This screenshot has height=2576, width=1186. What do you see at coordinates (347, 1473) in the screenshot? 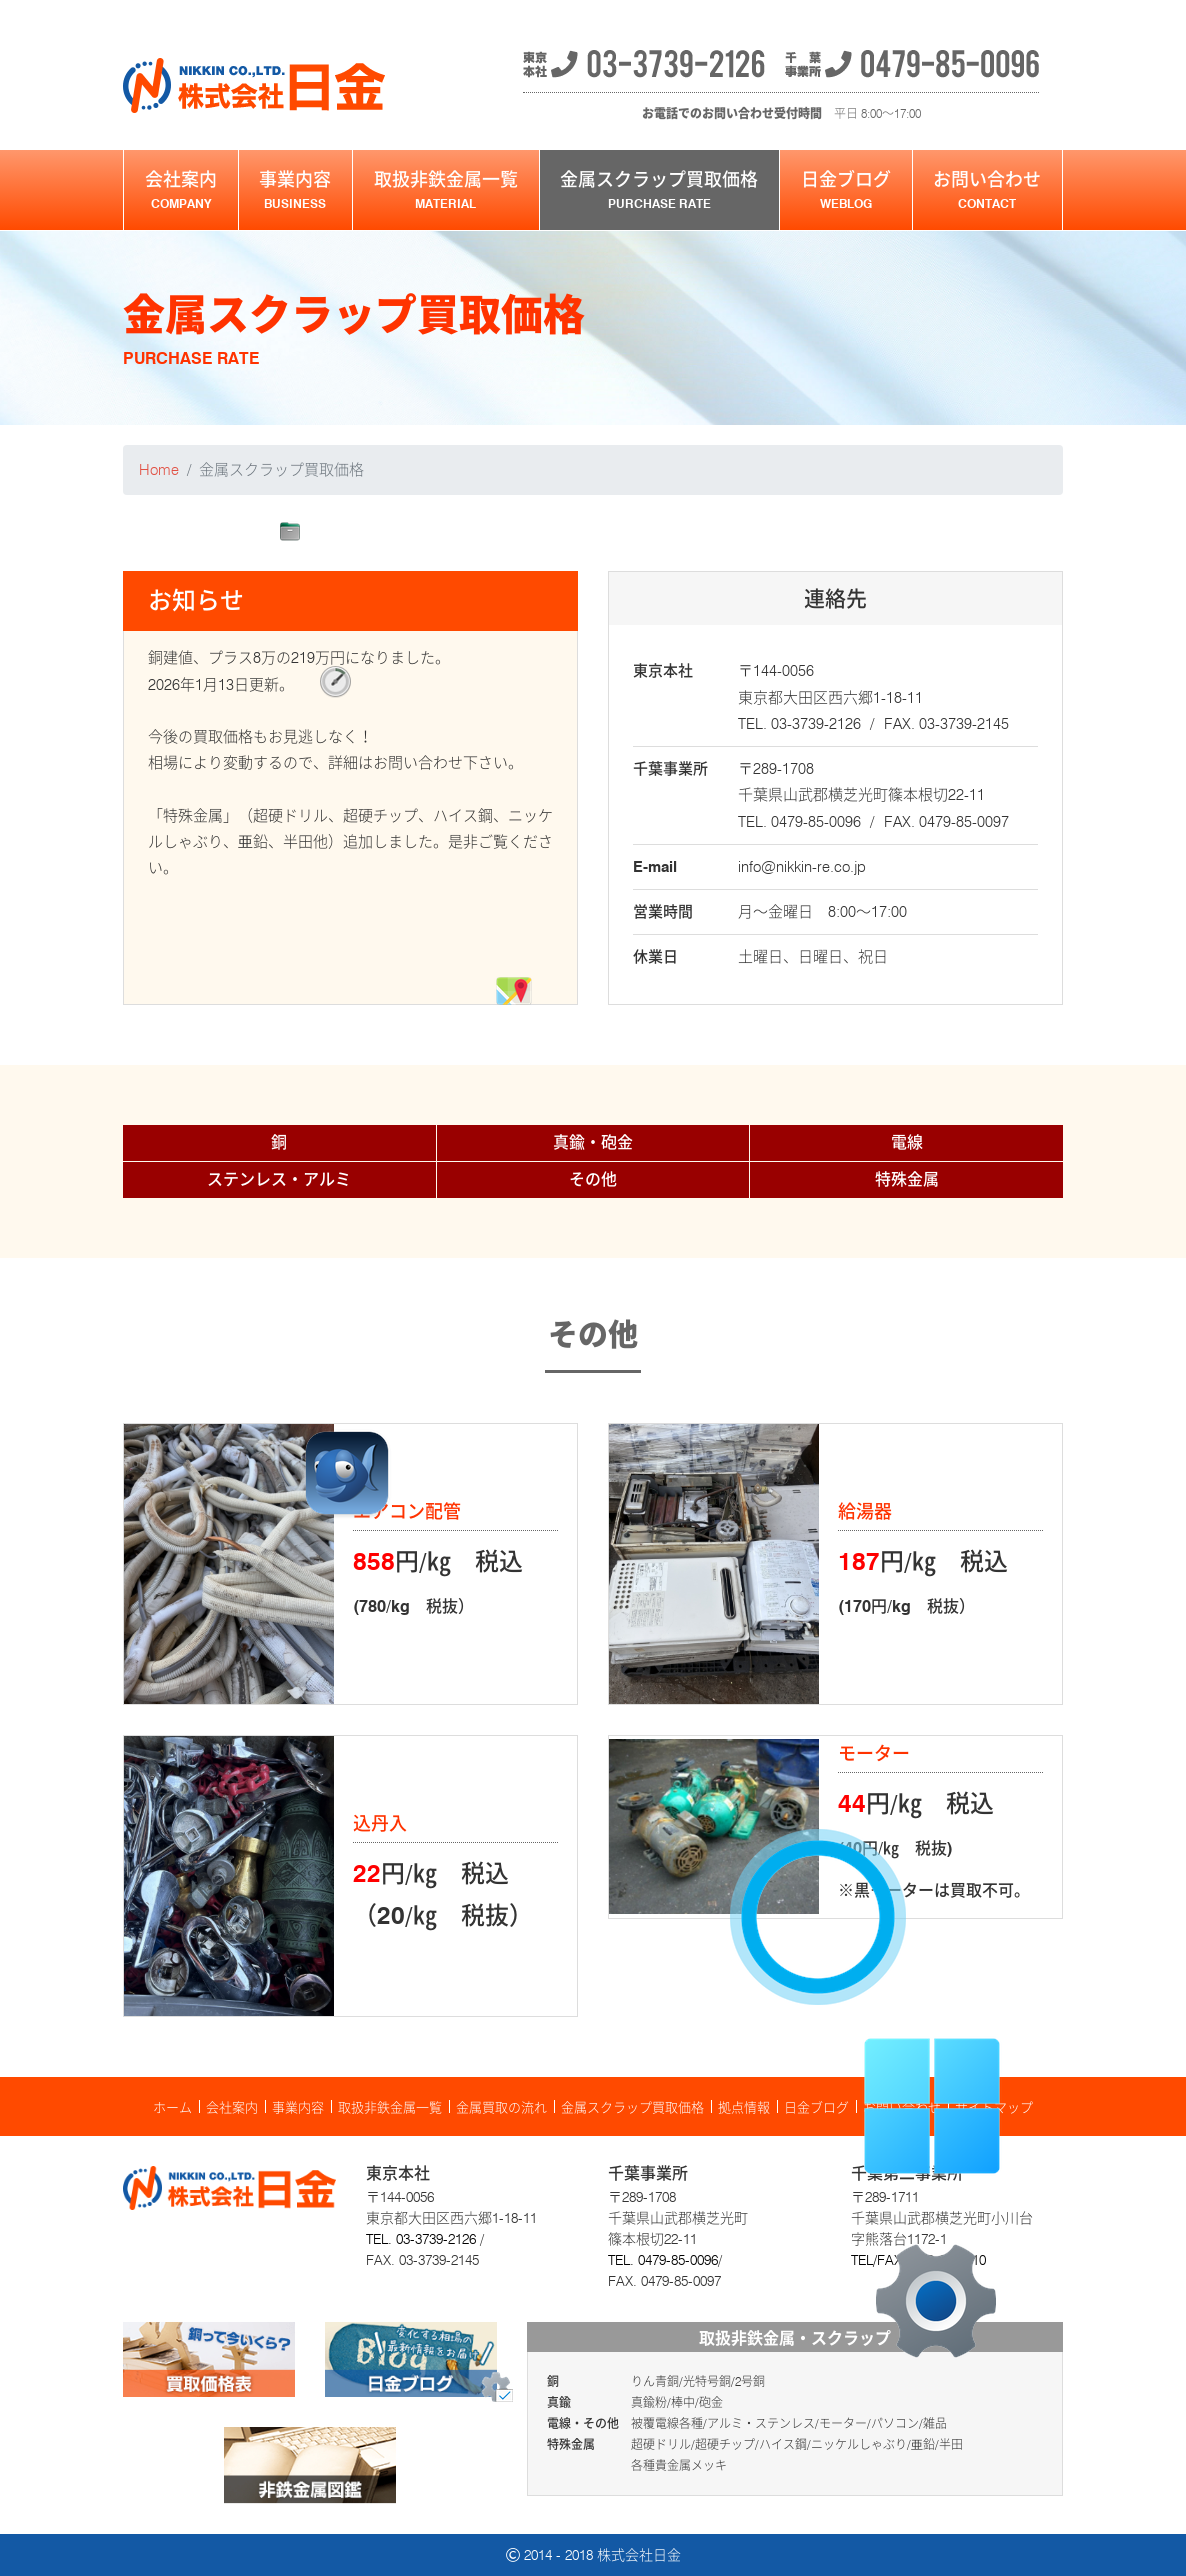
I see `open bluefish text editor` at bounding box center [347, 1473].